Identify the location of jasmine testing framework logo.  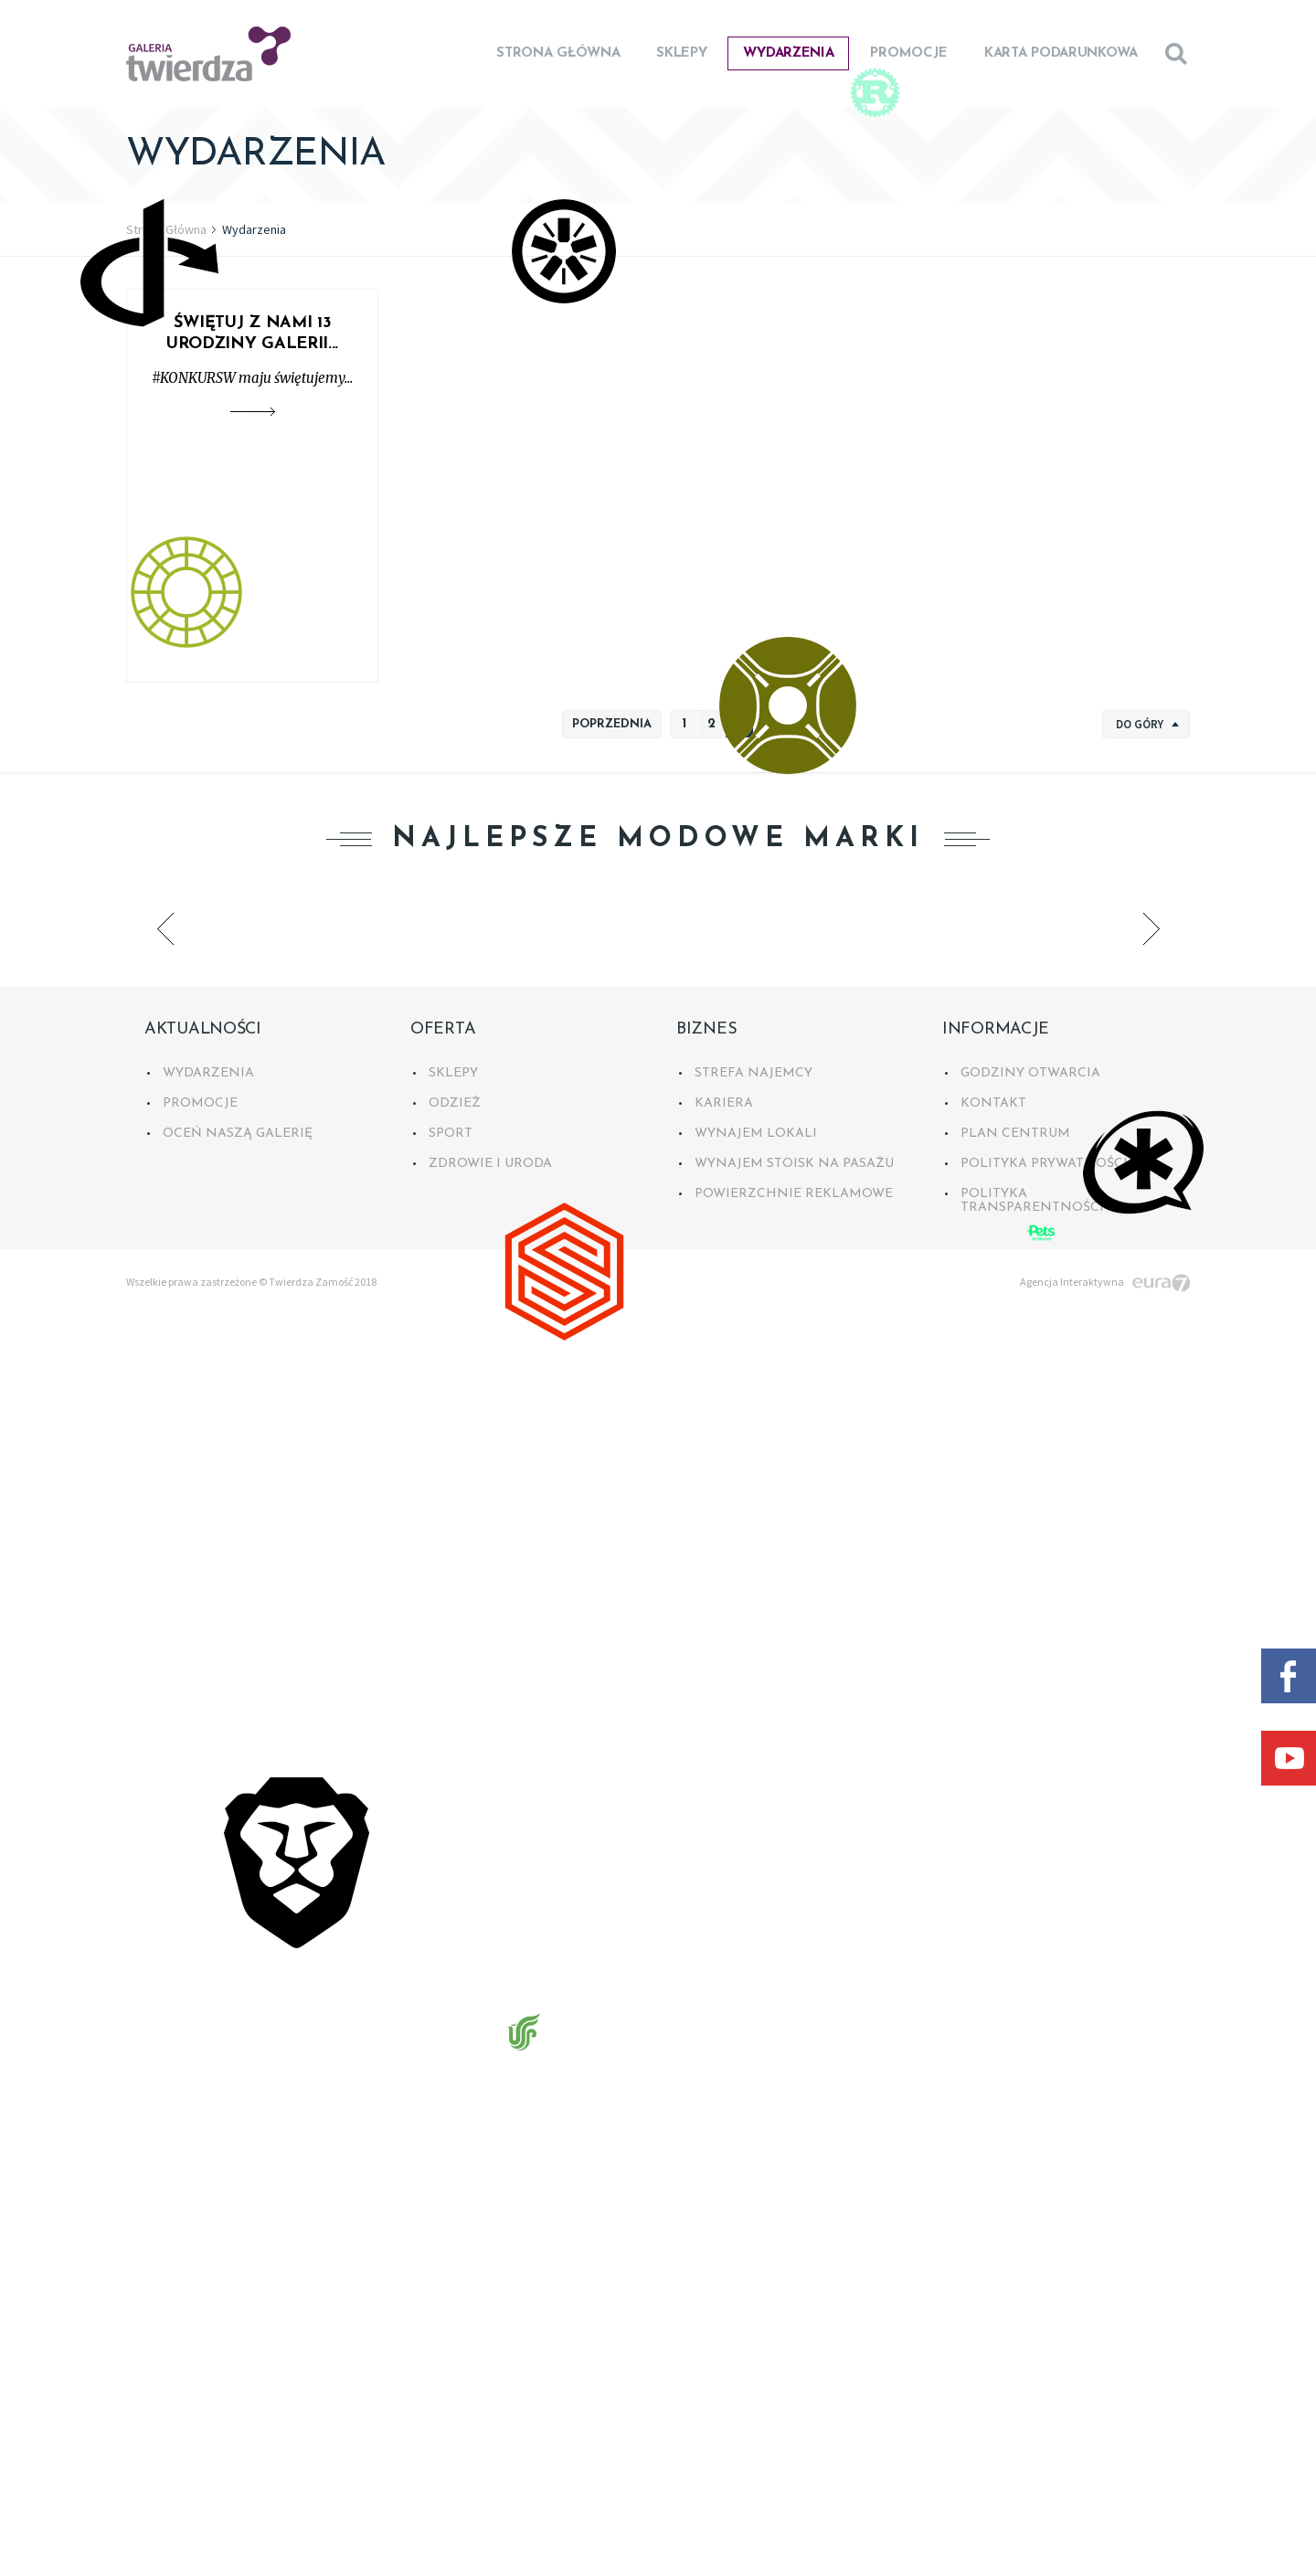
(564, 251).